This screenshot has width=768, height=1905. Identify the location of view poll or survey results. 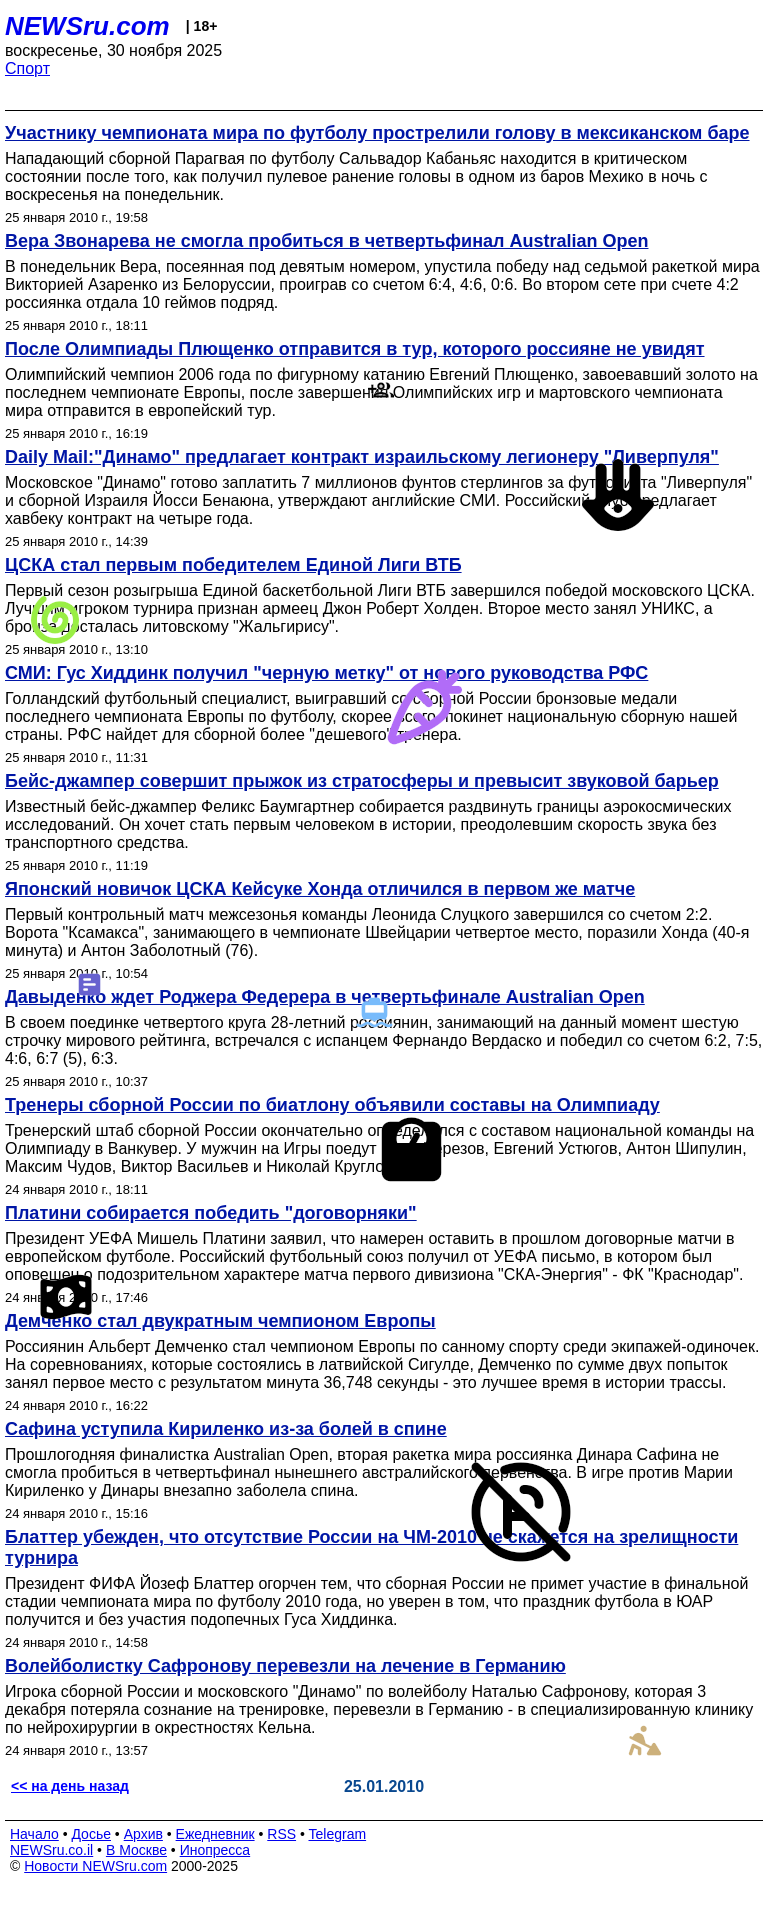
(89, 984).